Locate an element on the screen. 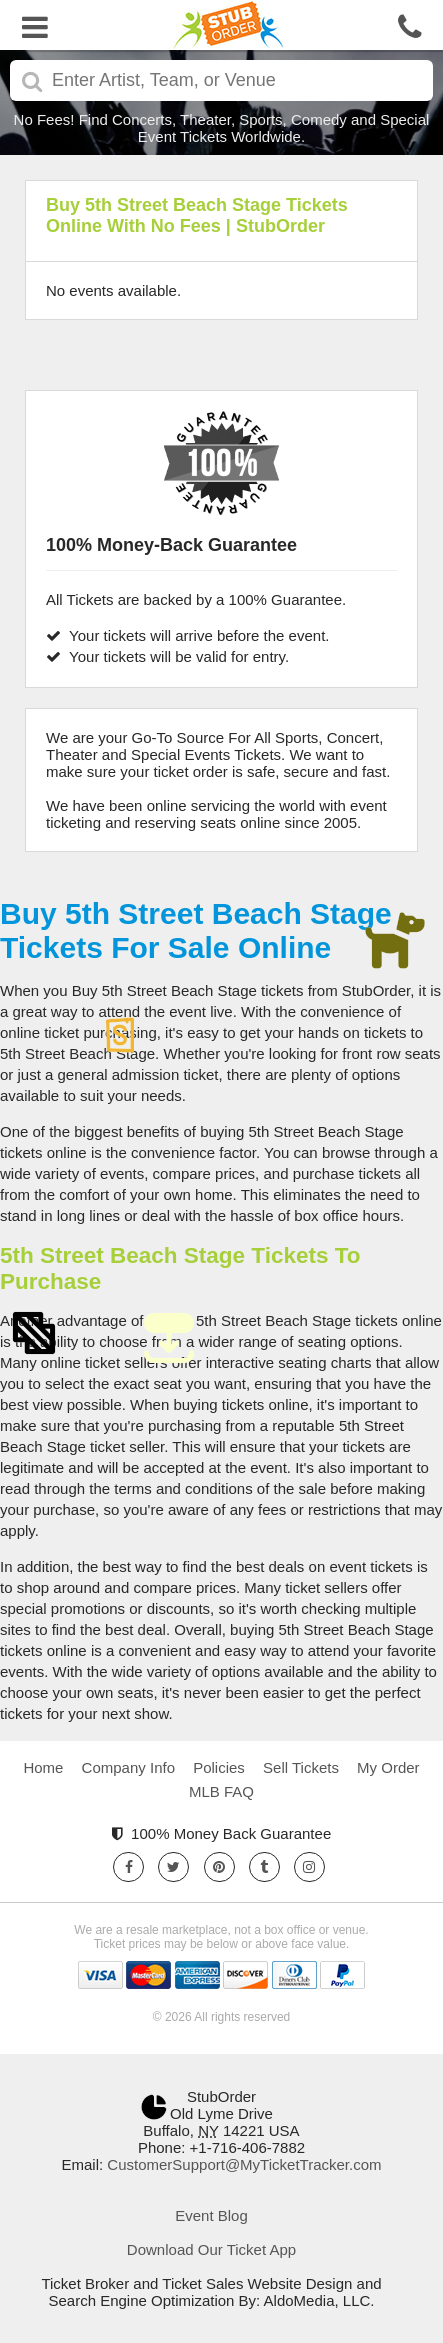 The height and width of the screenshot is (2343, 443). move element to bottom of layout is located at coordinates (169, 1338).